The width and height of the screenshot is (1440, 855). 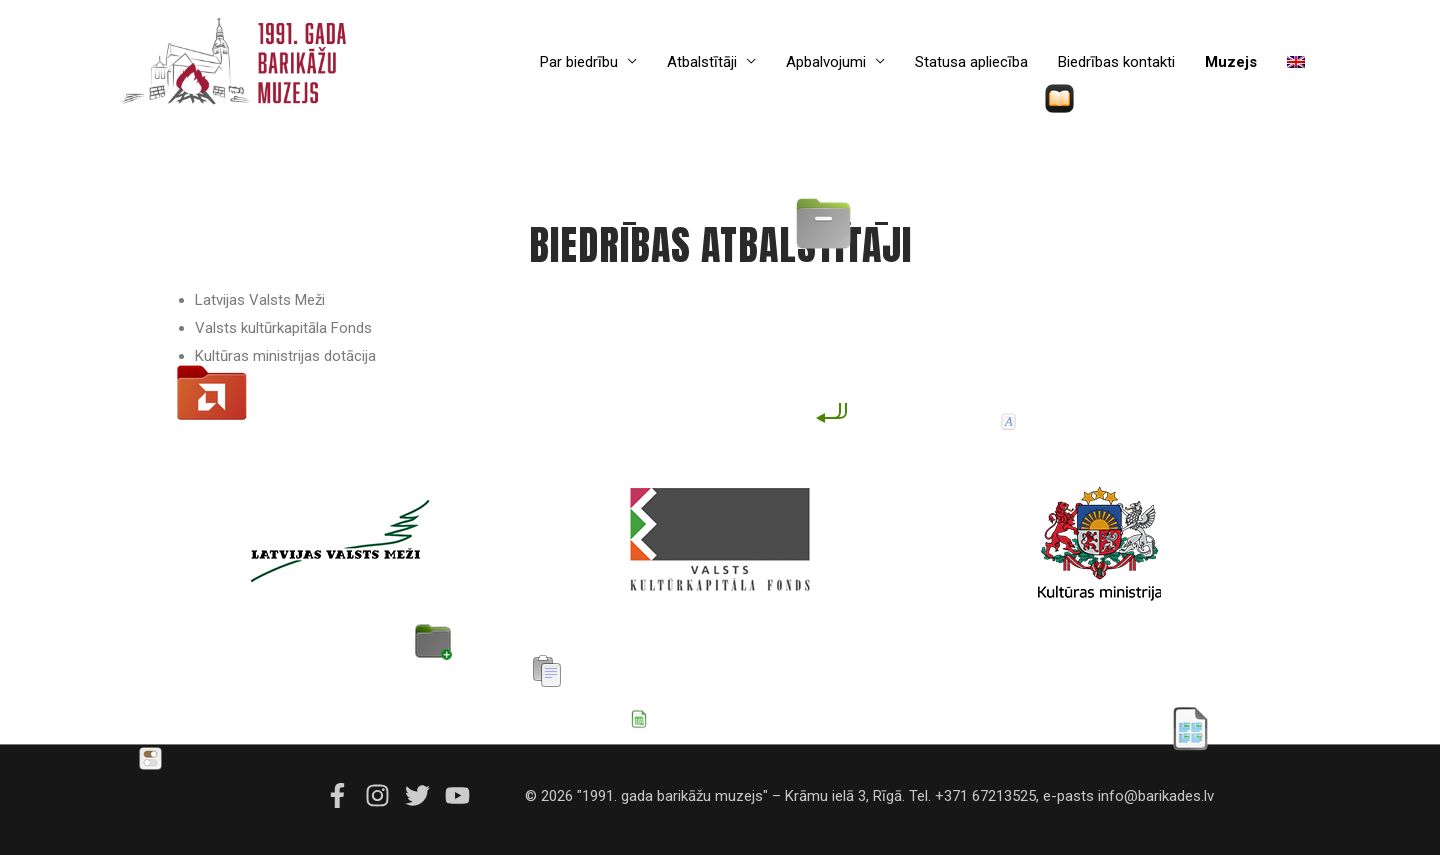 I want to click on open system tweaks or customization settings, so click(x=150, y=758).